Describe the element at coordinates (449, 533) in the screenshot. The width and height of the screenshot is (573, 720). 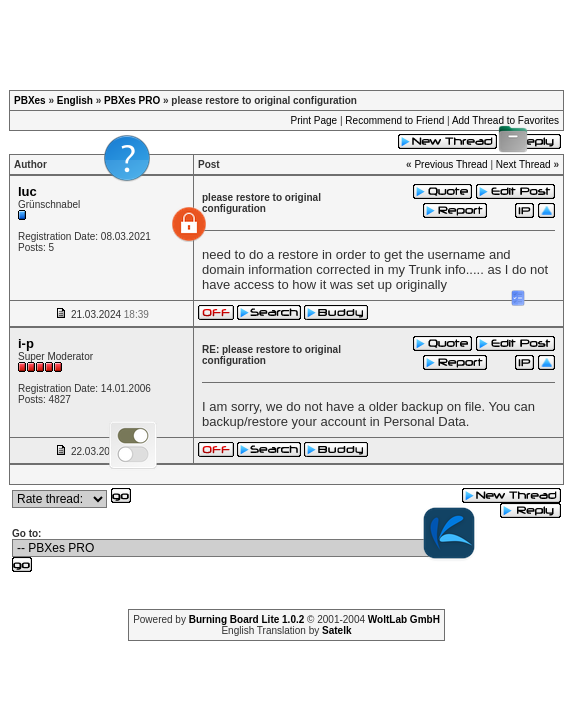
I see `launch the KaOS linux distribution app` at that location.